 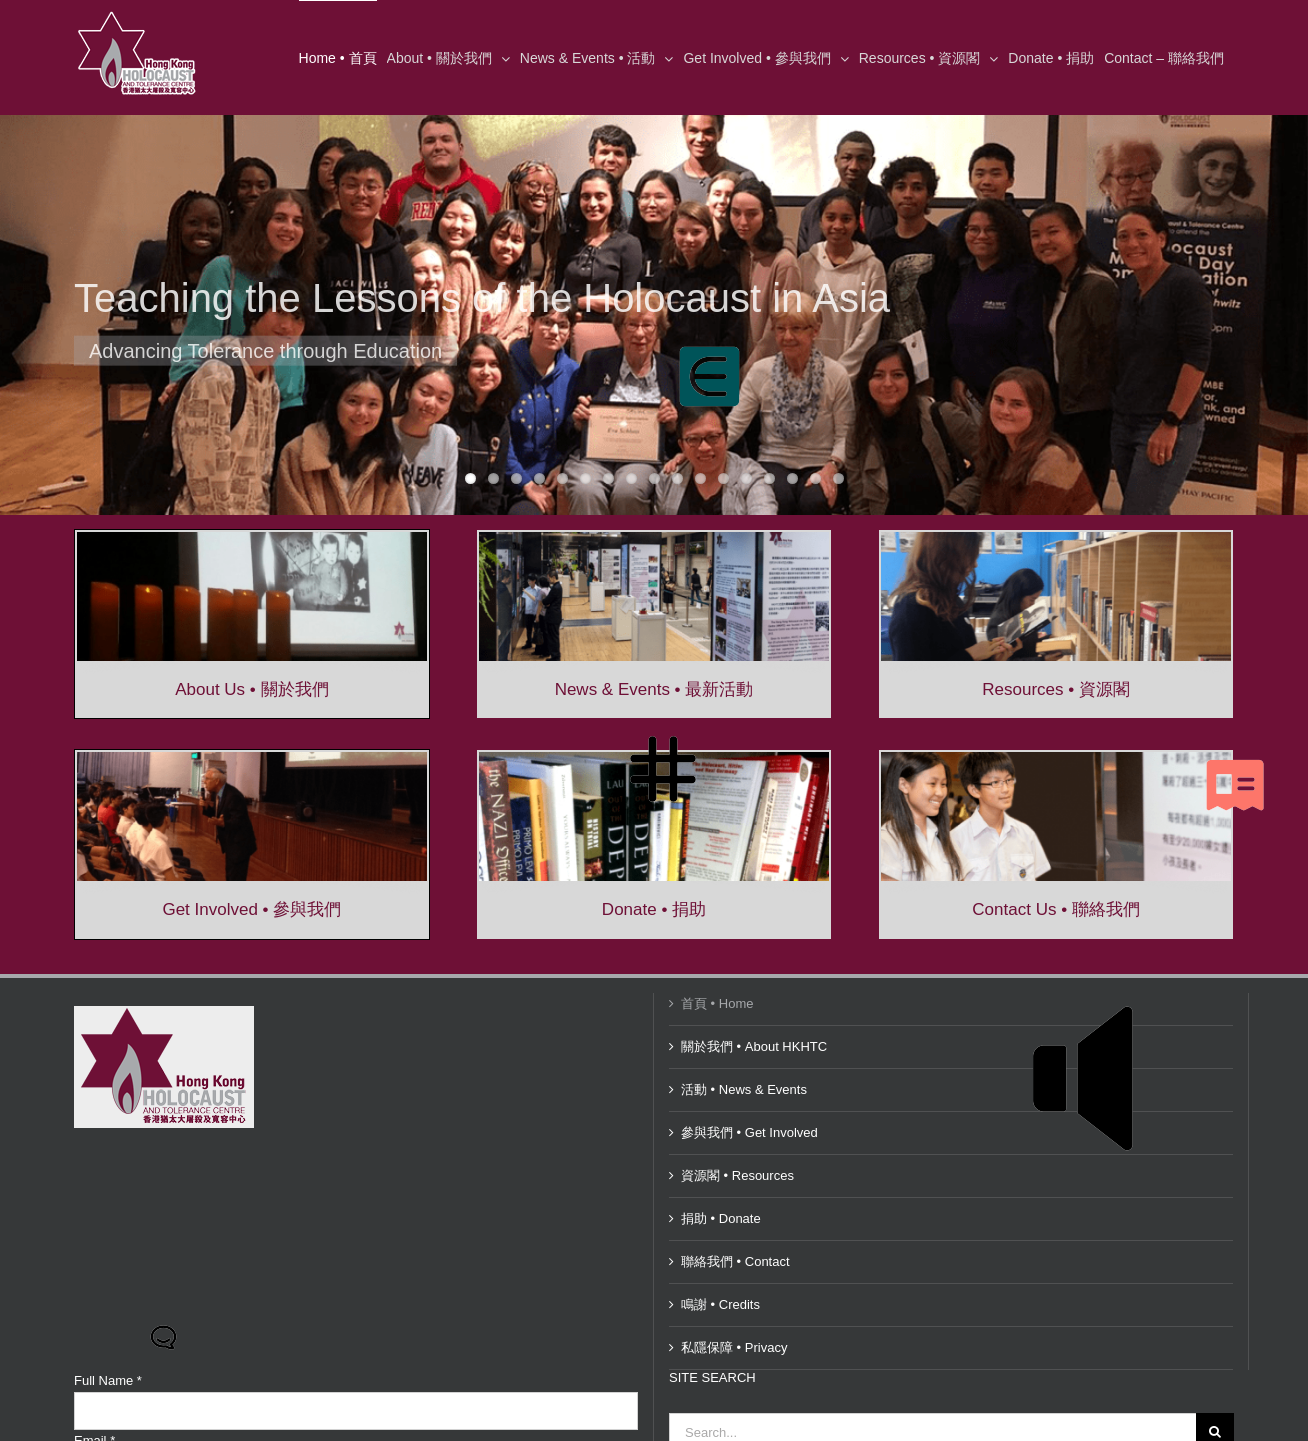 I want to click on indicates set membership in mathematical notation, so click(x=709, y=376).